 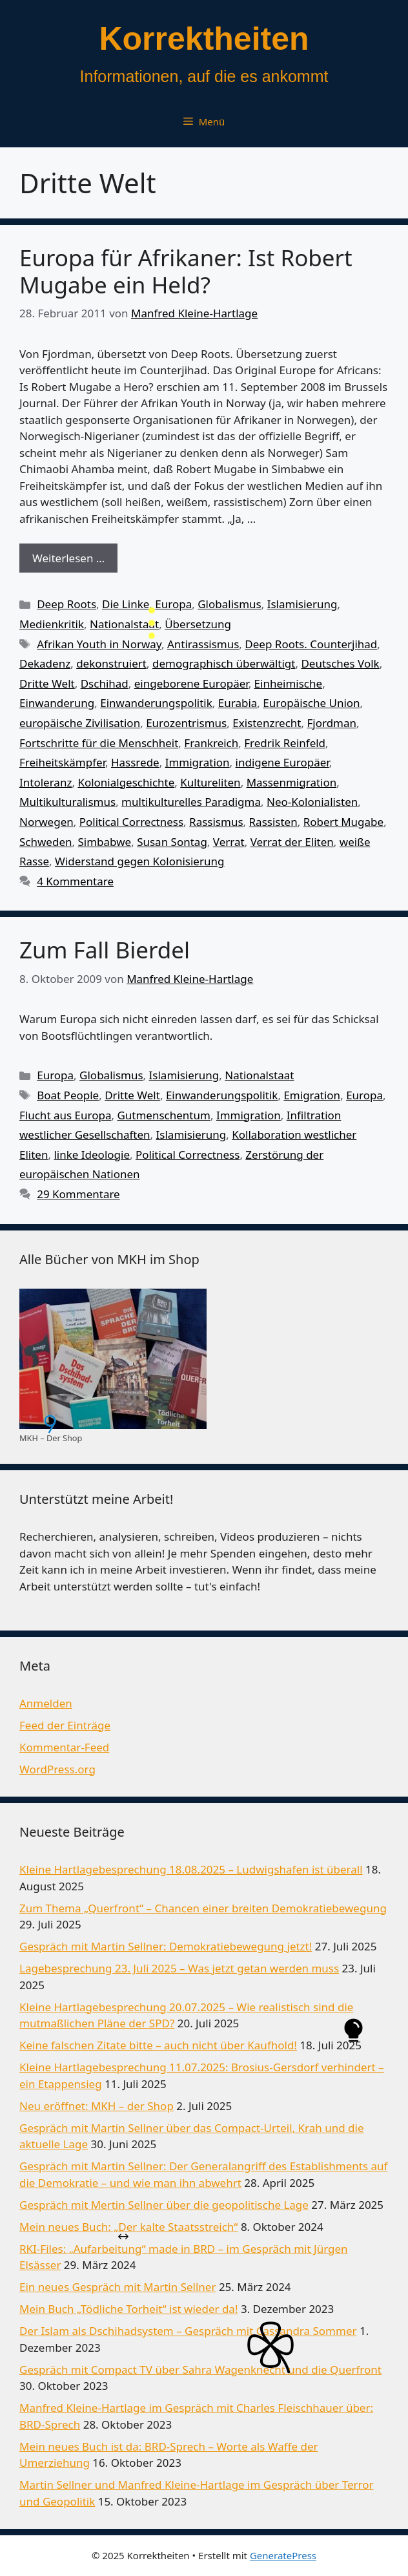 What do you see at coordinates (123, 2237) in the screenshot?
I see `resize or adjust width horizontally` at bounding box center [123, 2237].